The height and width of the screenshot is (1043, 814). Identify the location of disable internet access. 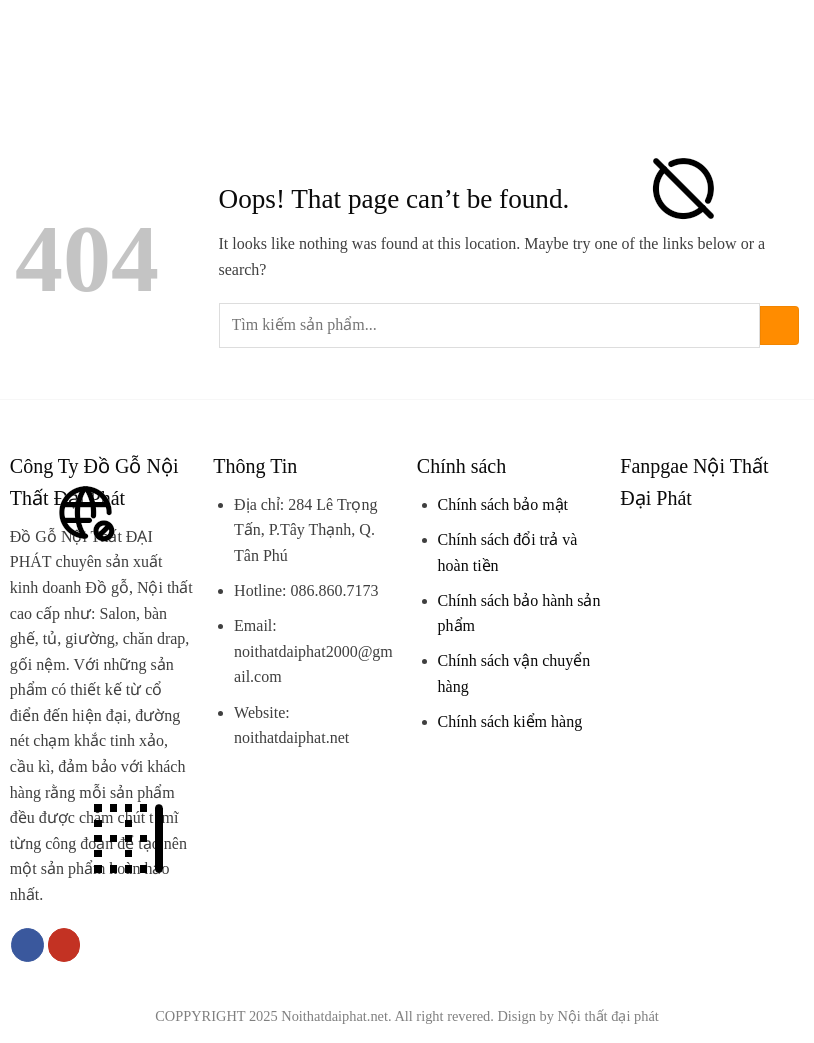
(85, 512).